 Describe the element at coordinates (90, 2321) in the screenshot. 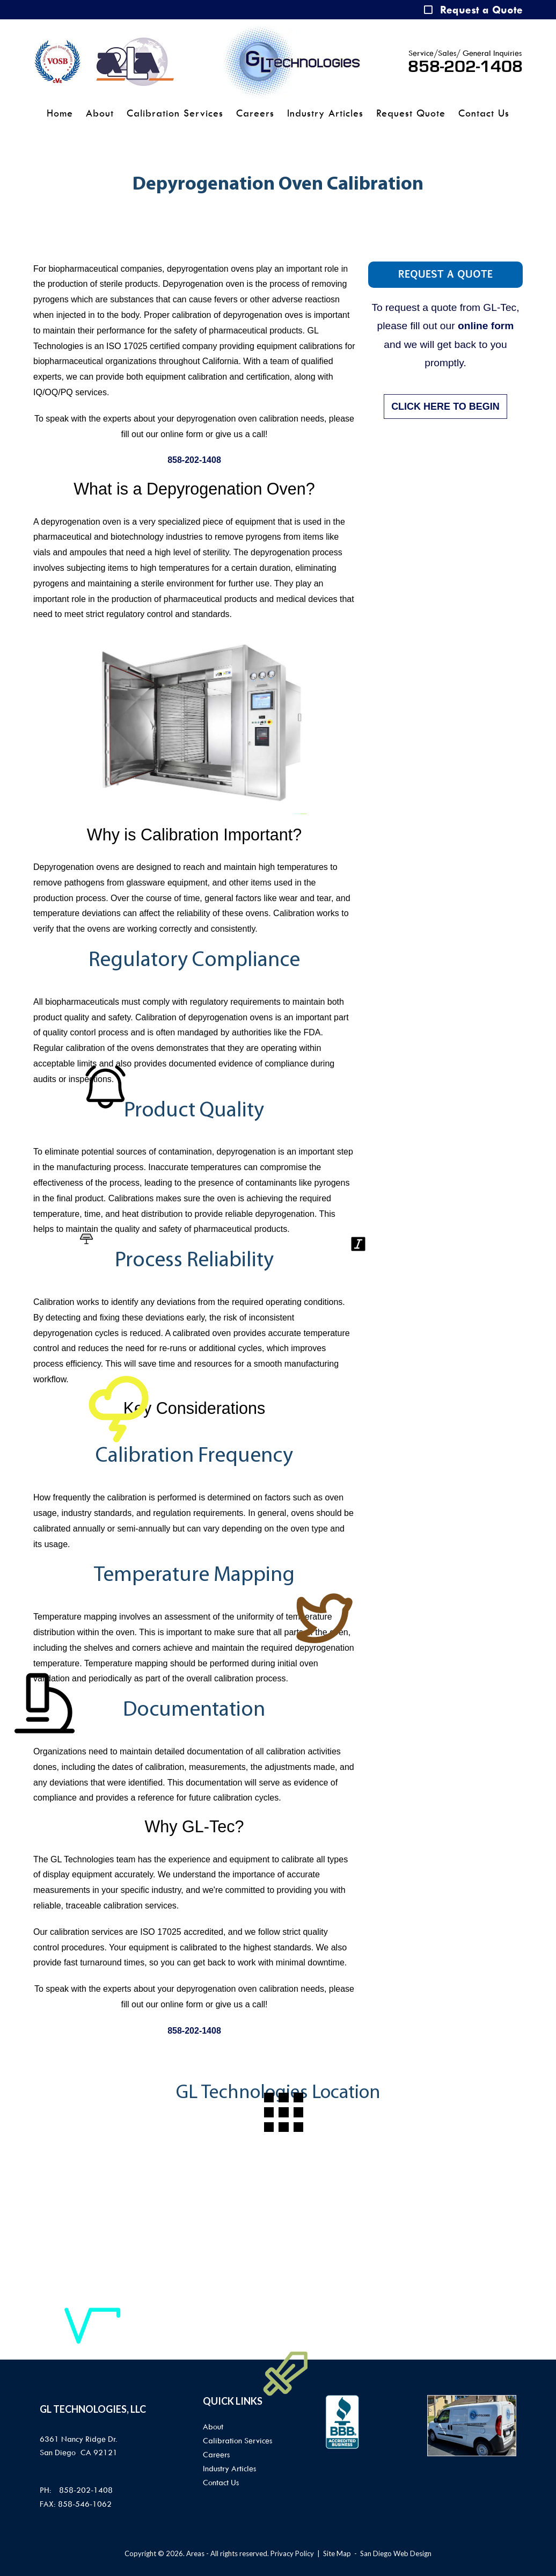

I see `enter or calculate a square root value` at that location.